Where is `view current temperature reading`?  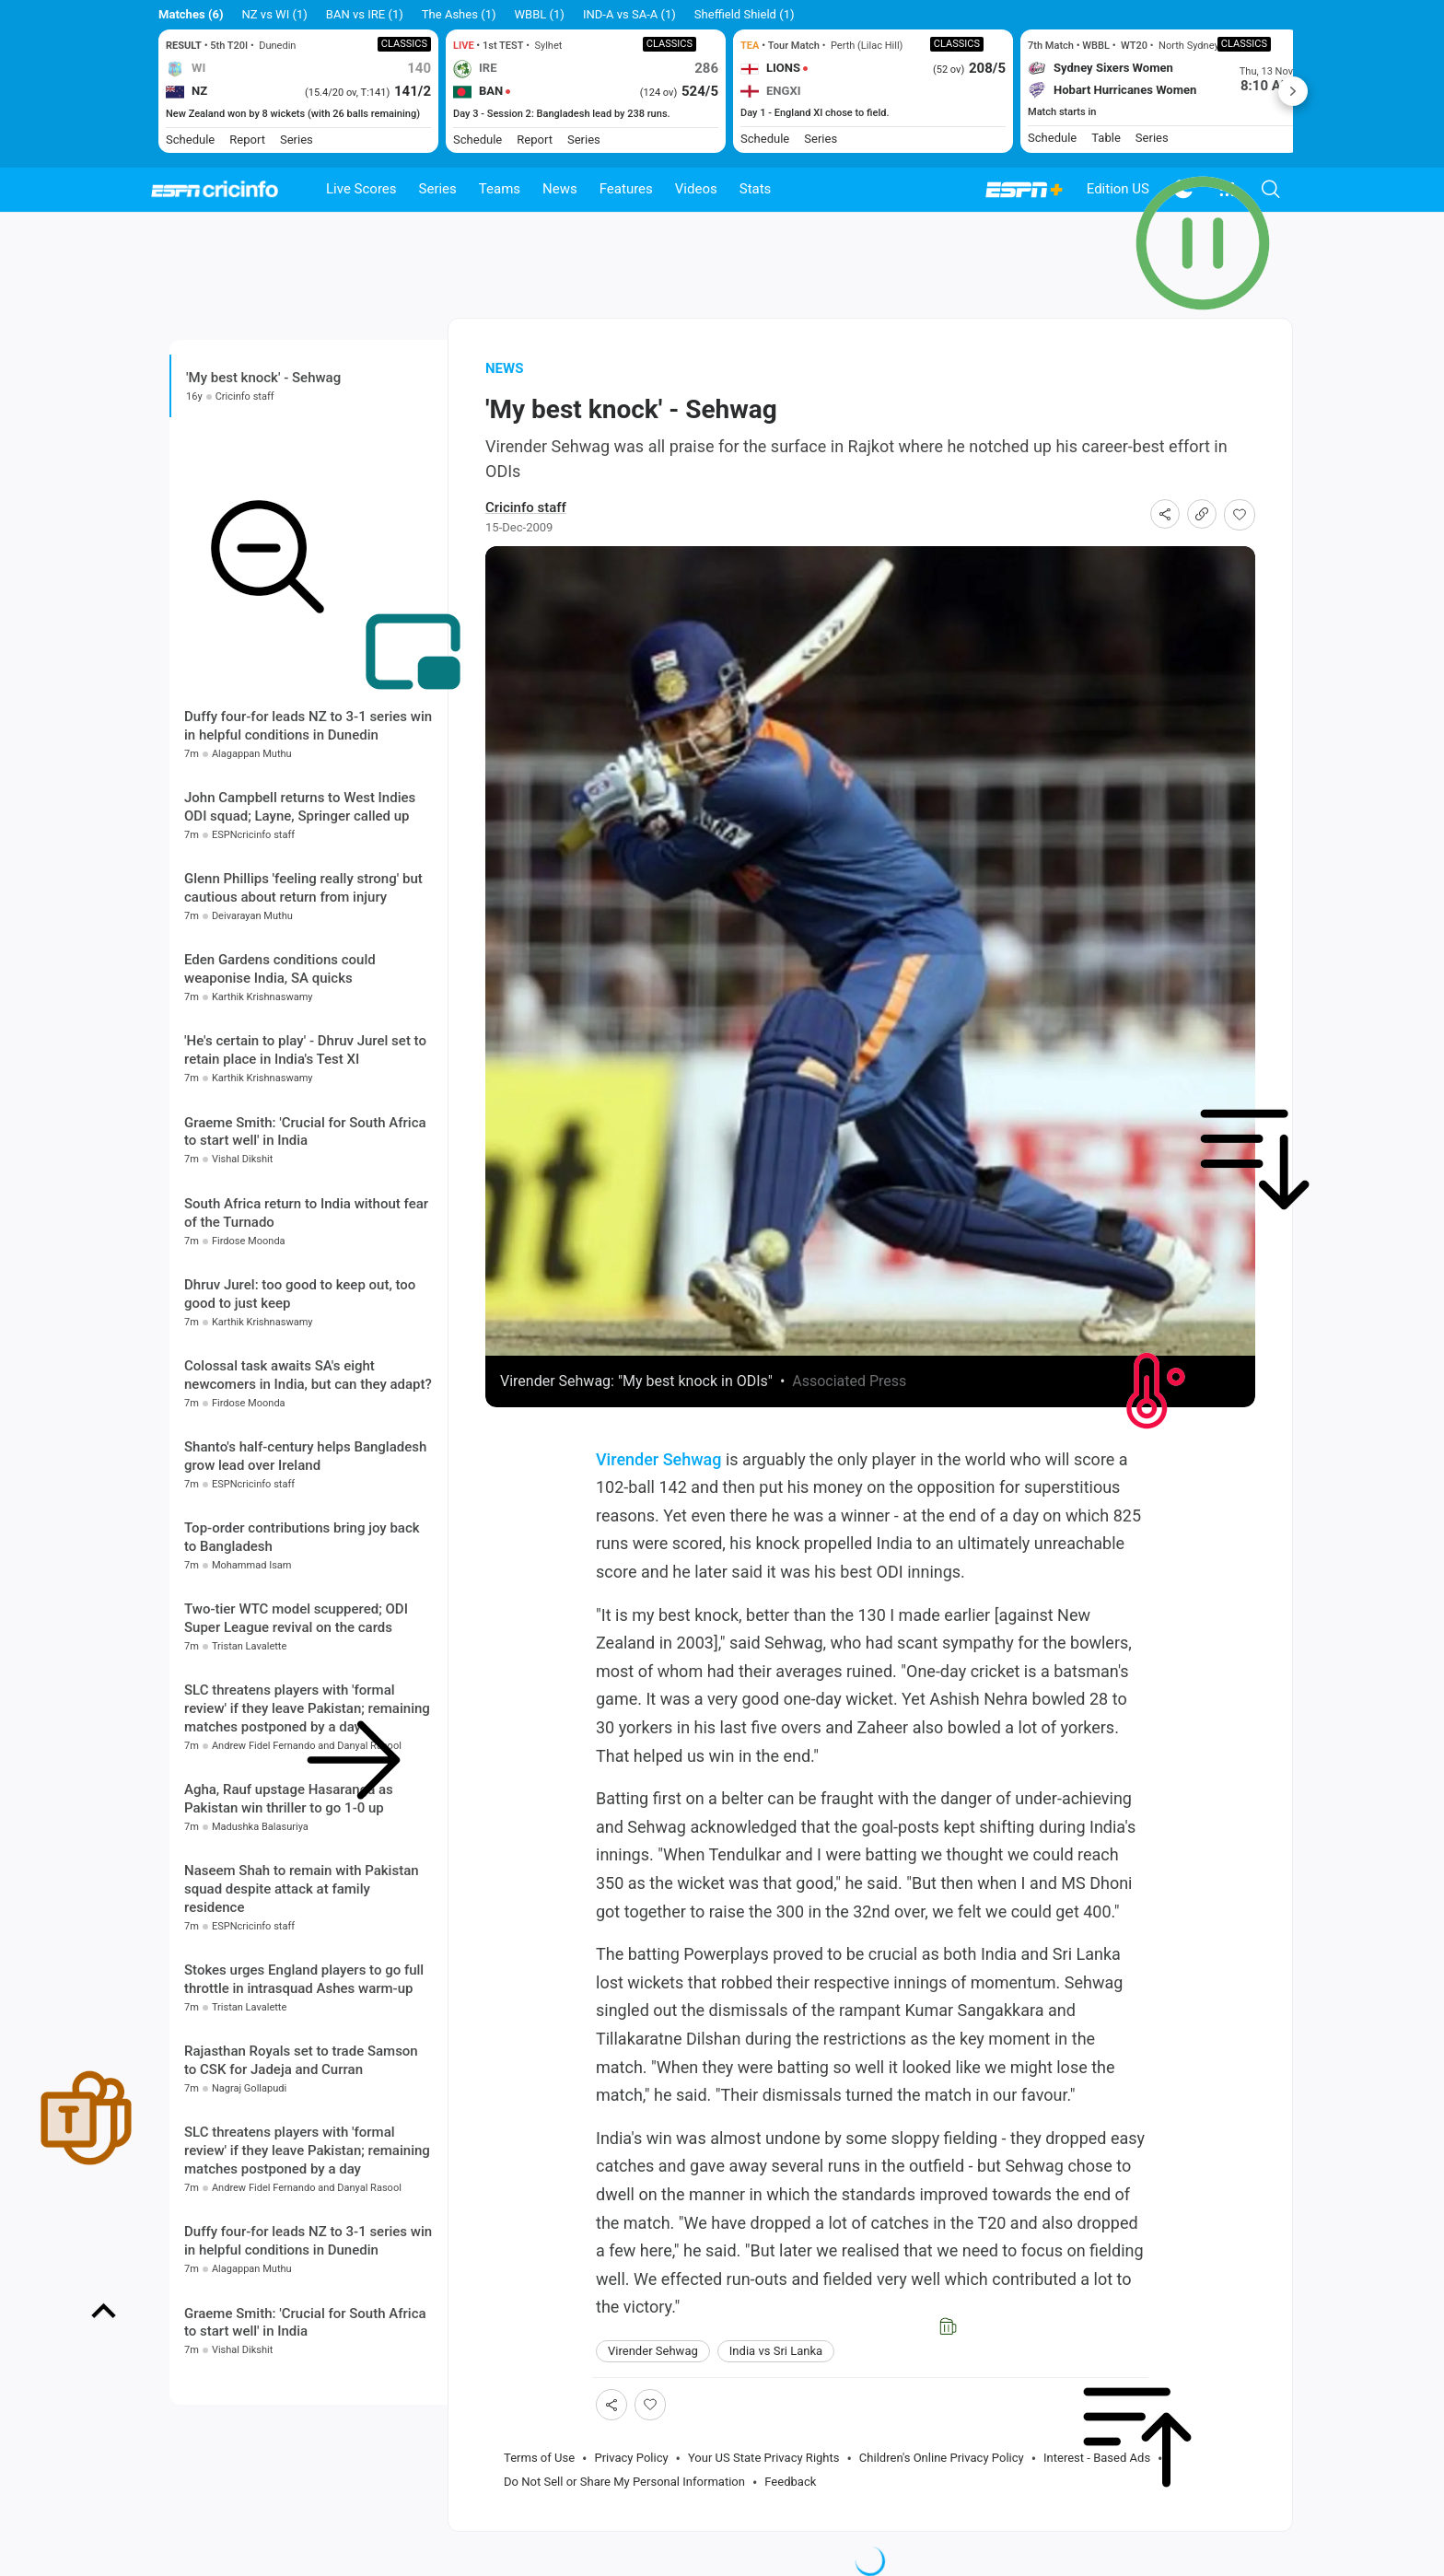
view current temperature reading is located at coordinates (1149, 1391).